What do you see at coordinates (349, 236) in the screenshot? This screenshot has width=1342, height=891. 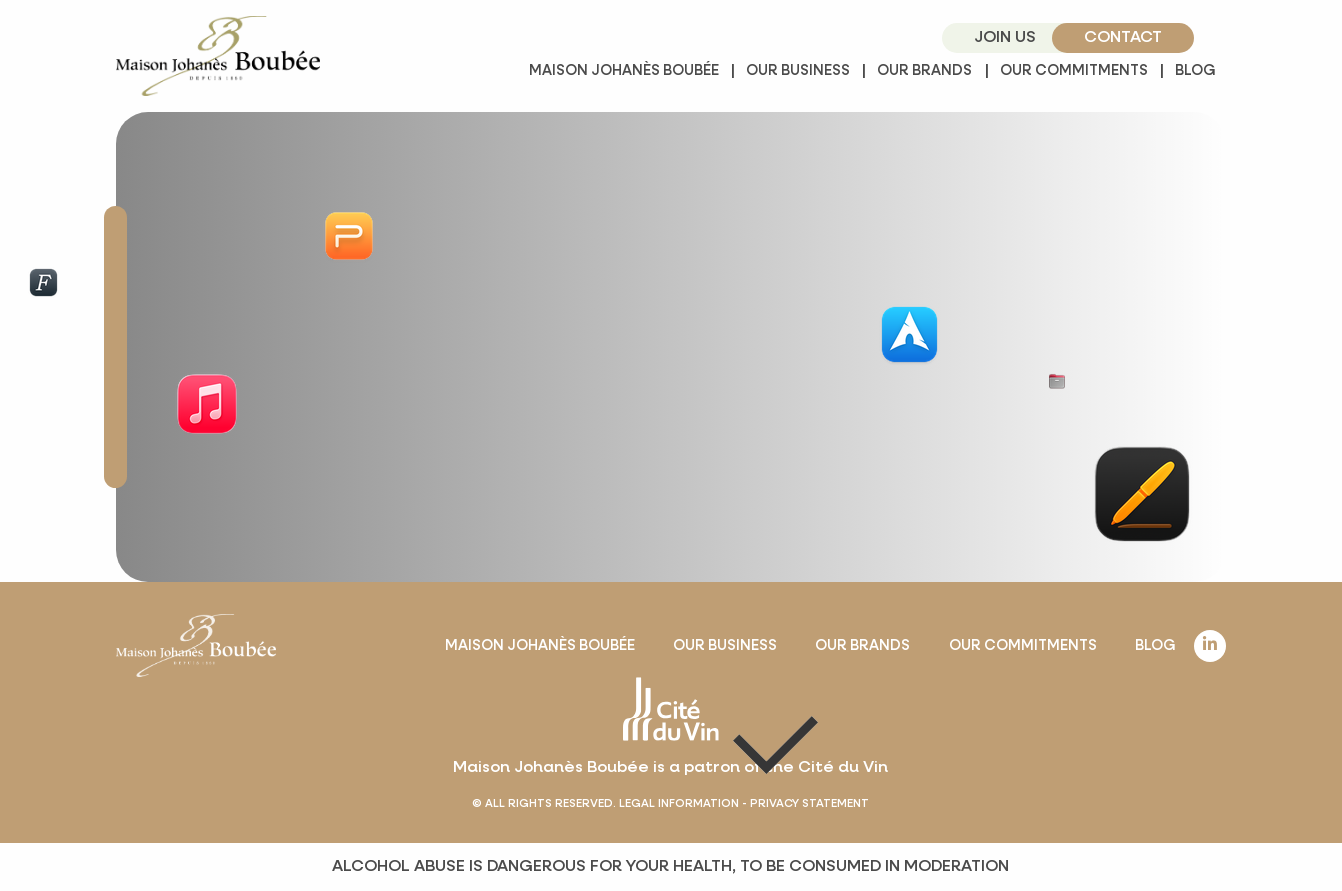 I see `open wps presentation app` at bounding box center [349, 236].